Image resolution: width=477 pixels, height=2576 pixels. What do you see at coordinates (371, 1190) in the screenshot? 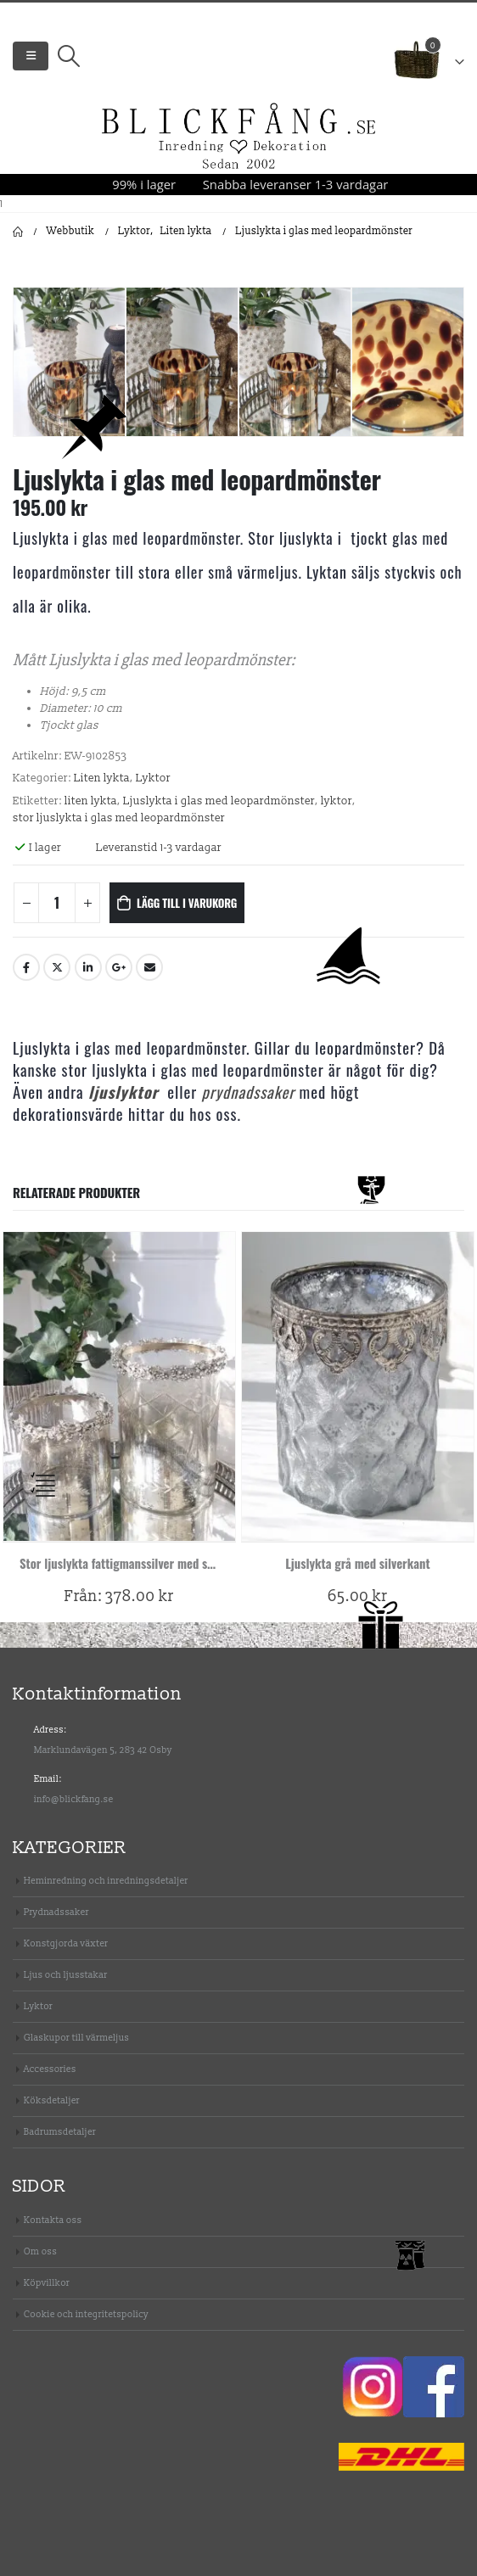
I see `mute audio or sound effects` at bounding box center [371, 1190].